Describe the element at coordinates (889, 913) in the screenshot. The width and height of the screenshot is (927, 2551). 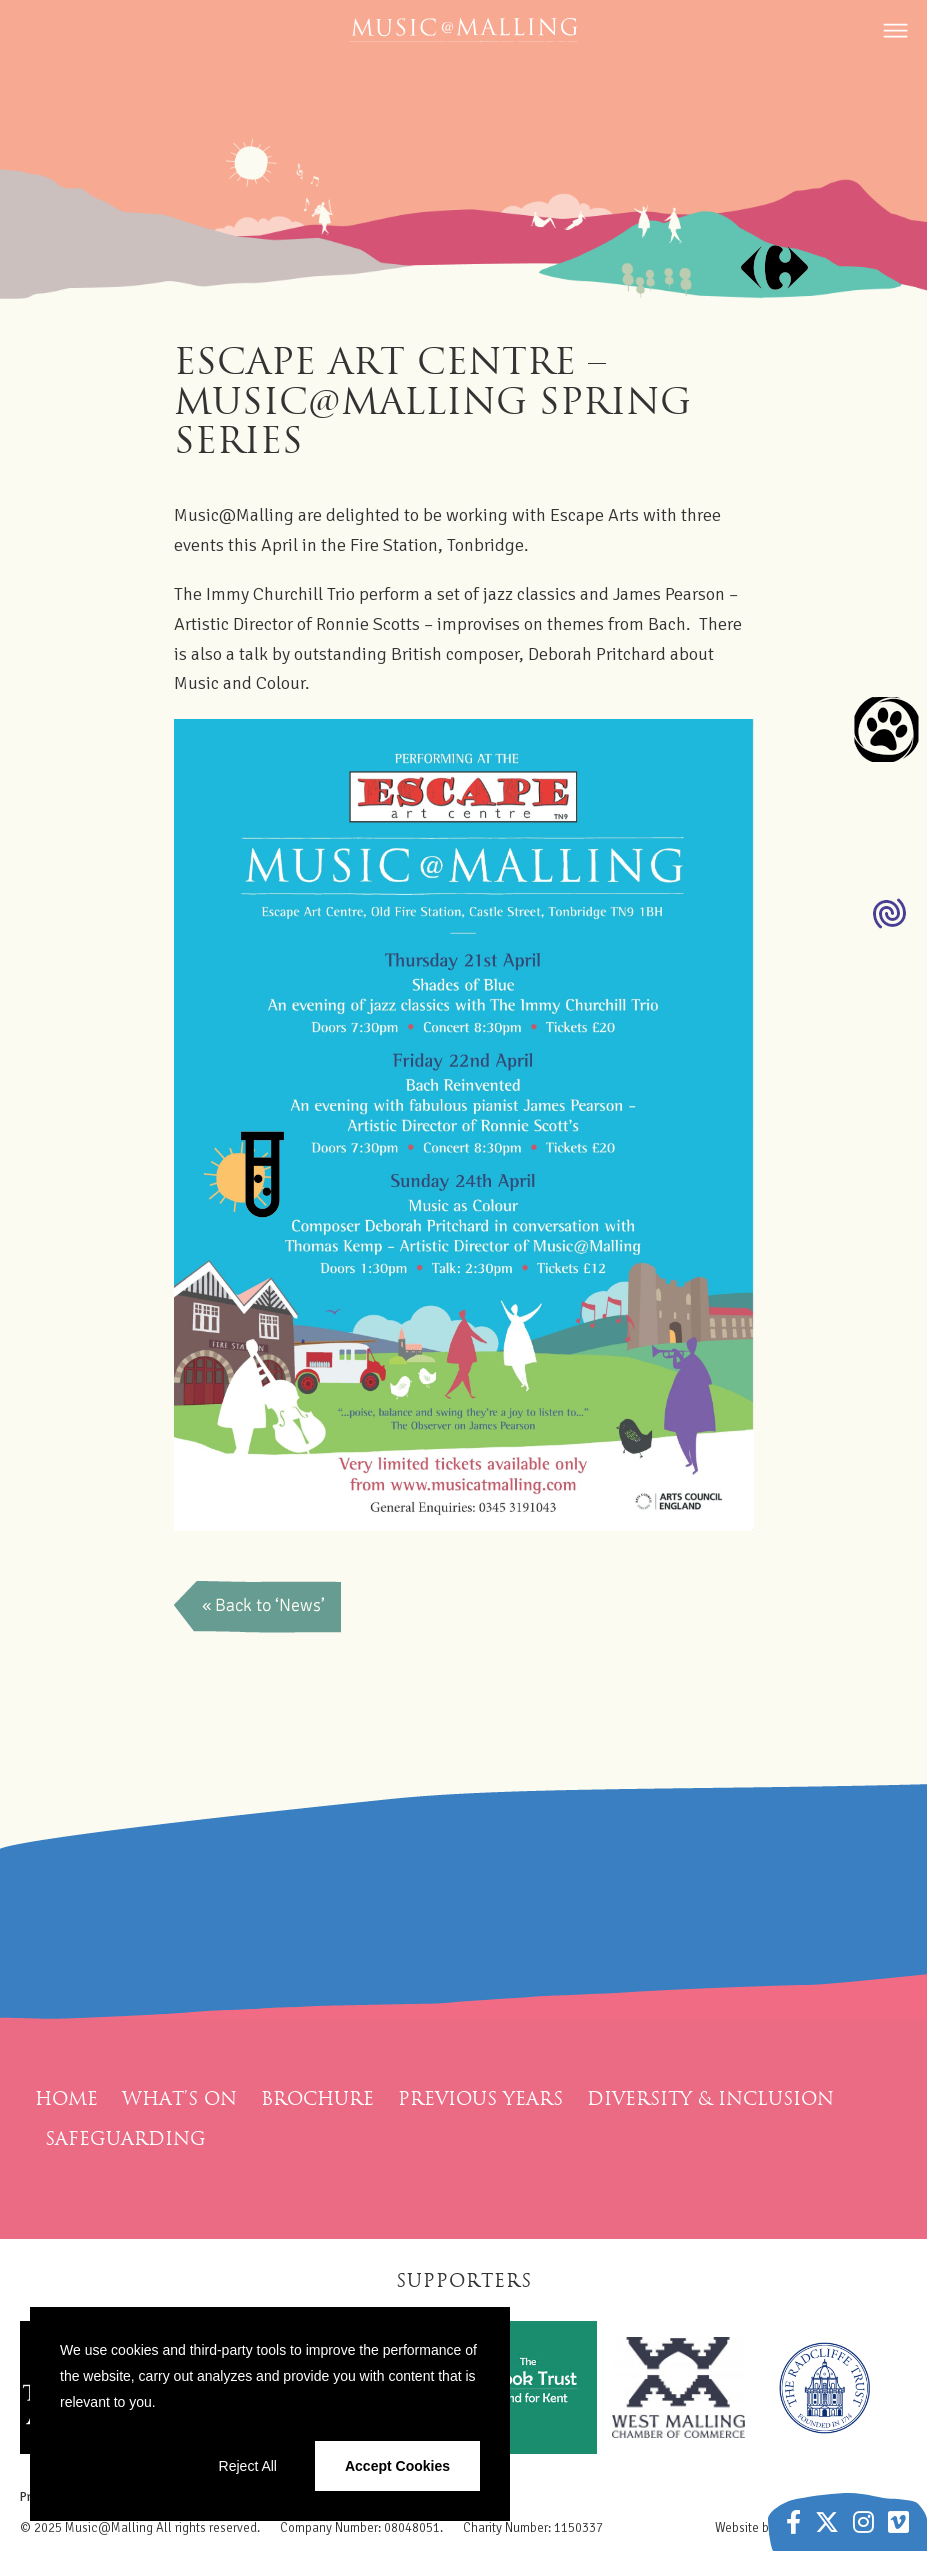
I see `lucide icon library logo` at that location.